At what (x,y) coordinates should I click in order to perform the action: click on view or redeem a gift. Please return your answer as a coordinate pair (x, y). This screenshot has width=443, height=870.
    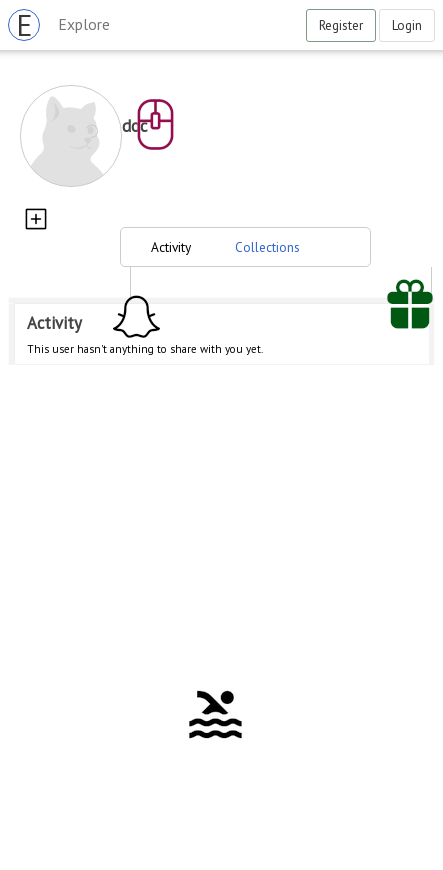
    Looking at the image, I should click on (410, 304).